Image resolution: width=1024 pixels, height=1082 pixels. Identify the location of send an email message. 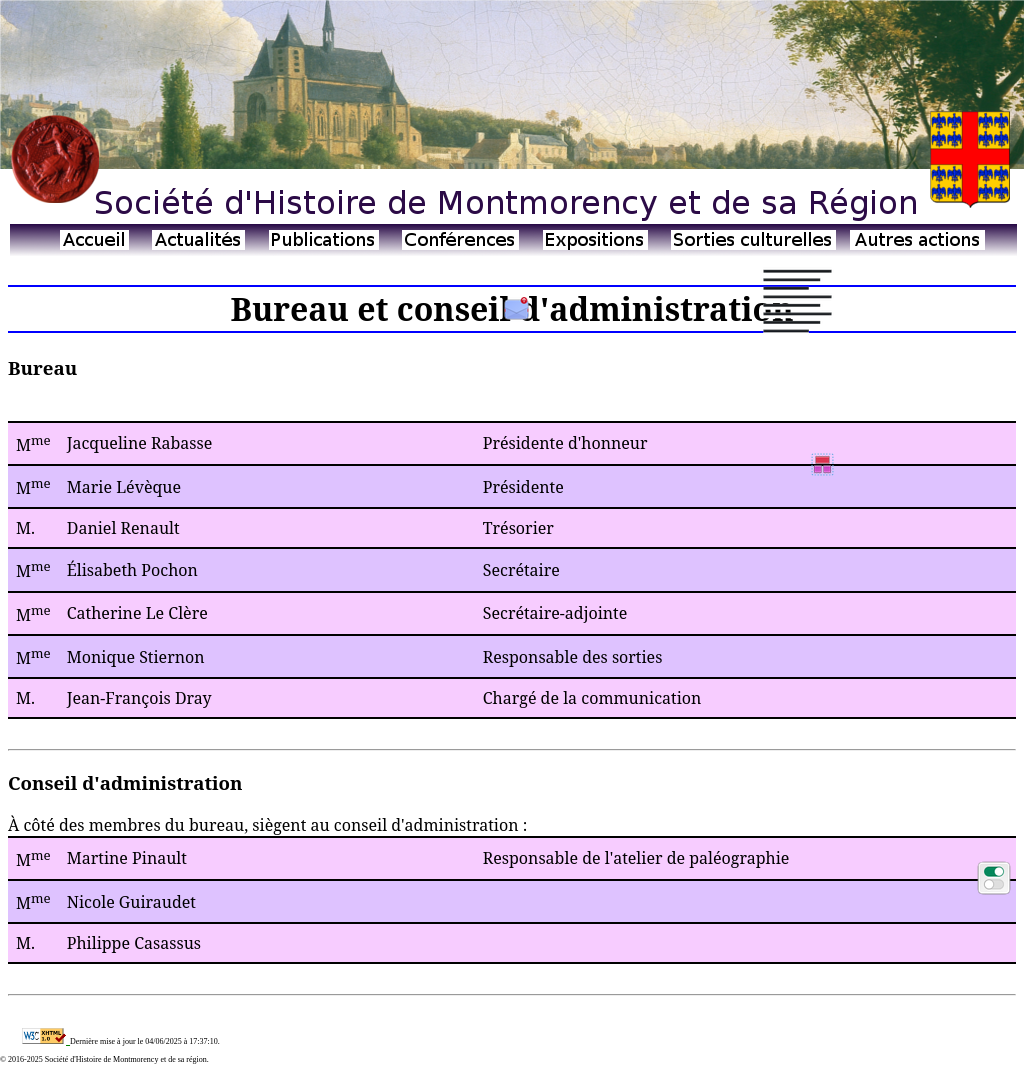
(516, 309).